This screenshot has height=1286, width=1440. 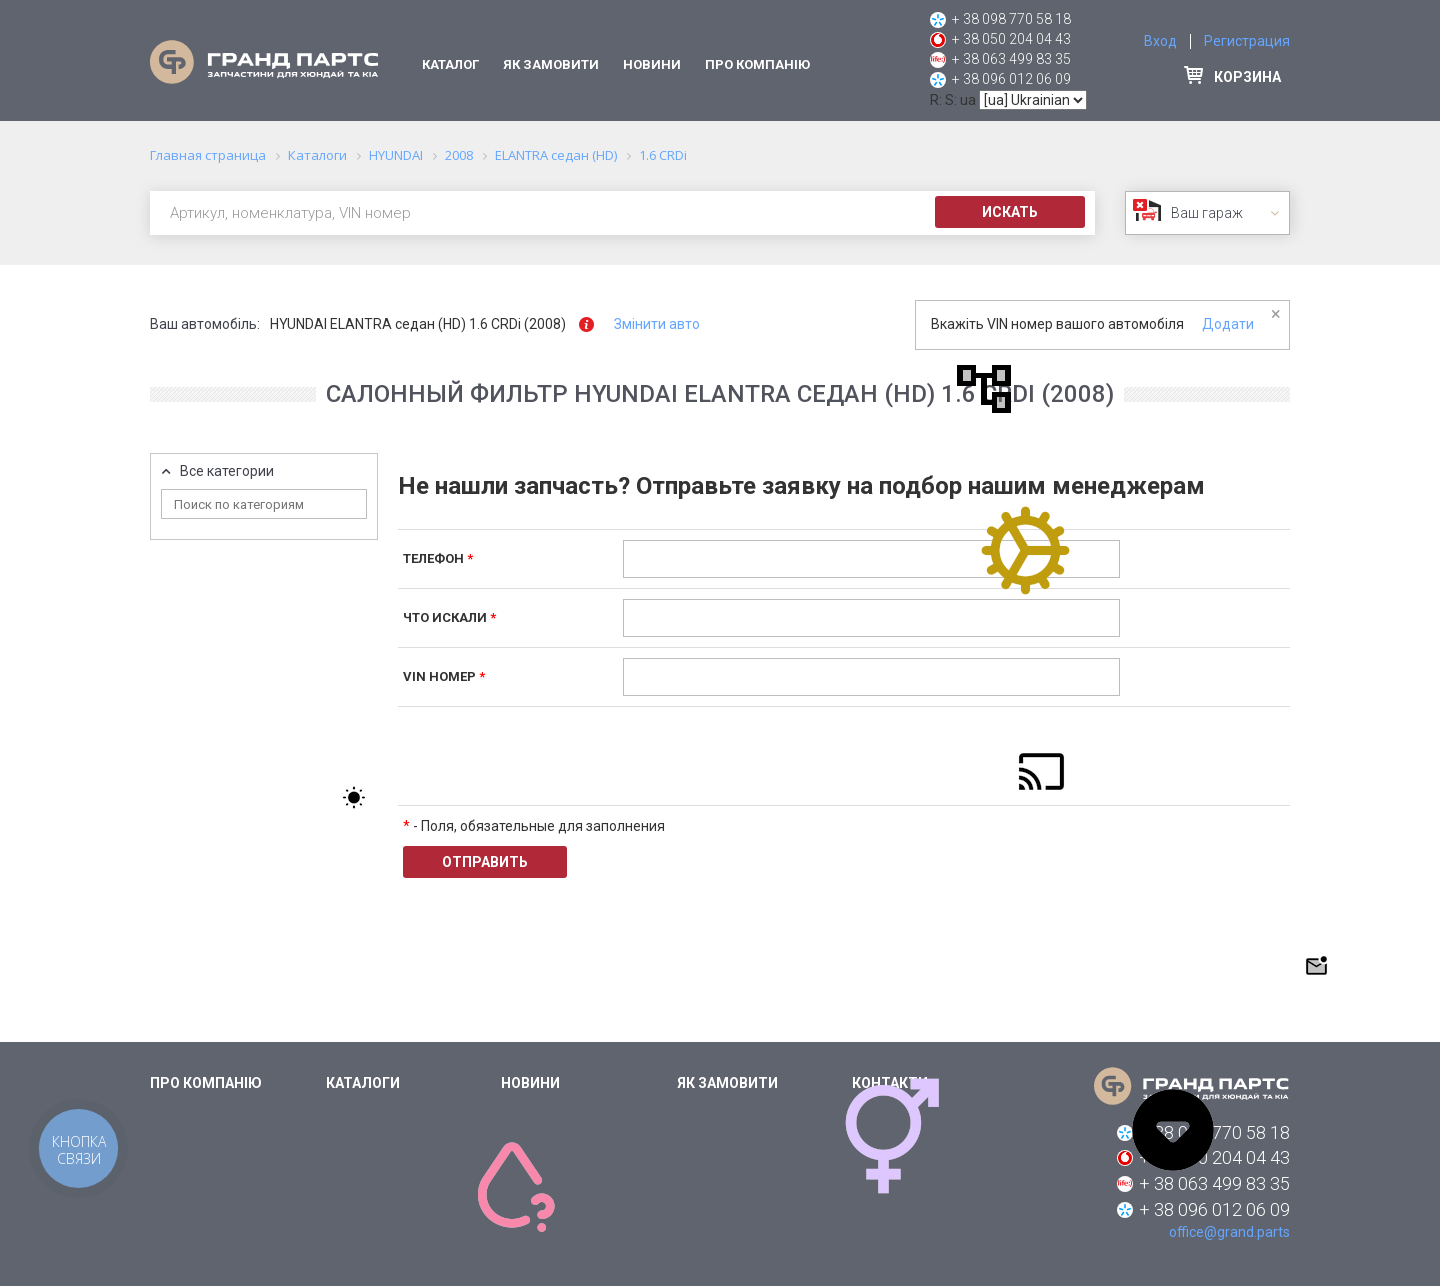 I want to click on toggle light mode or bright display, so click(x=354, y=798).